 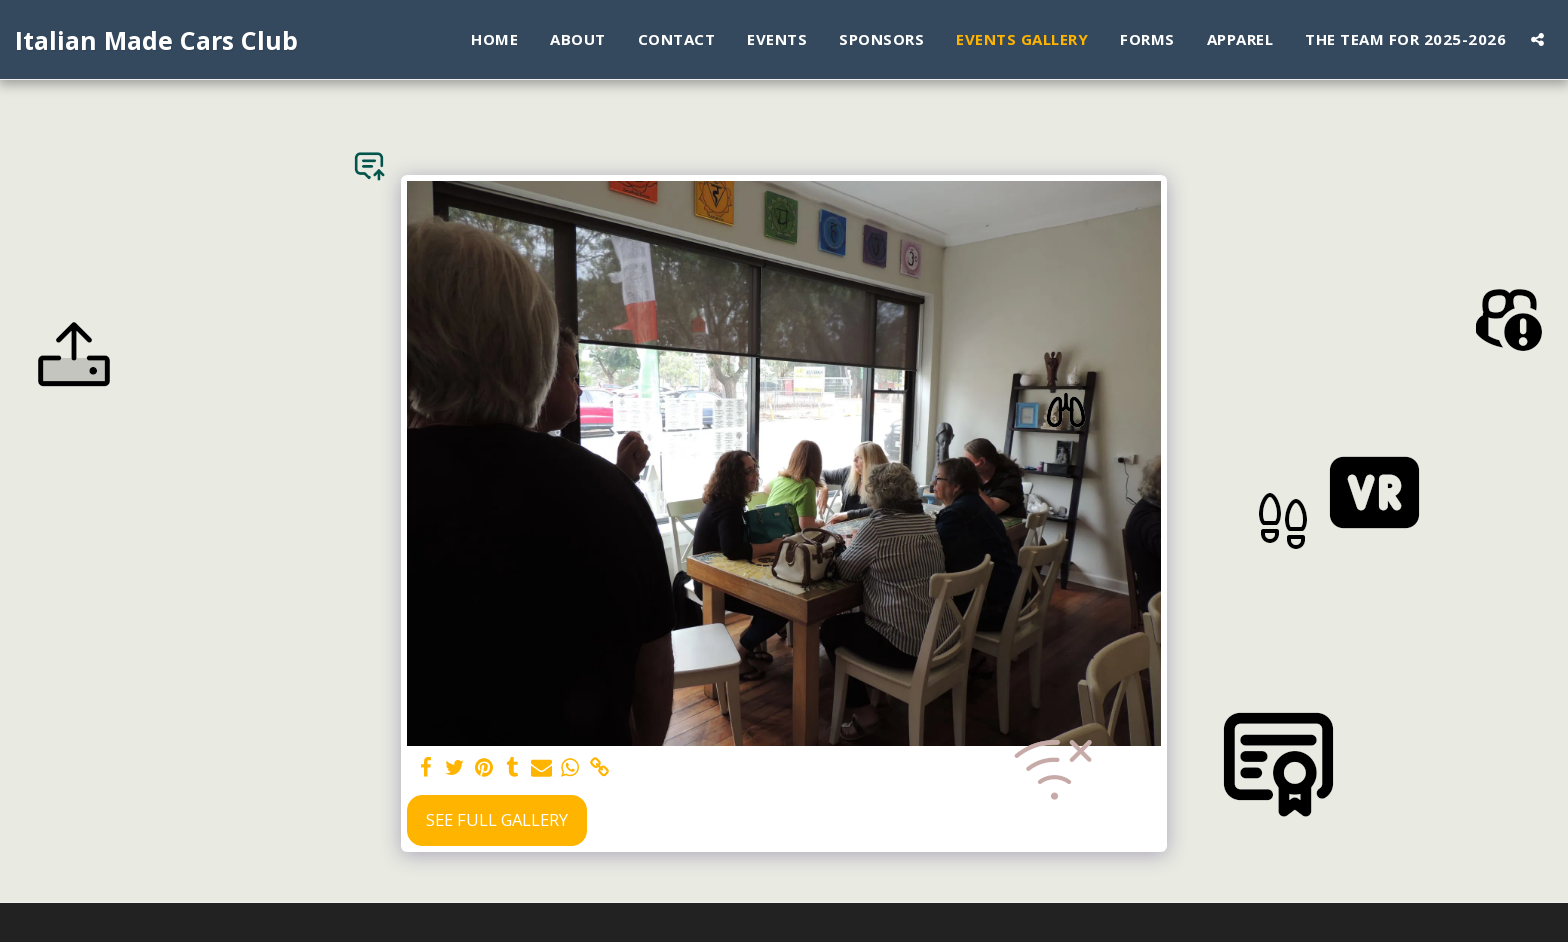 What do you see at coordinates (1283, 521) in the screenshot?
I see `view walking directions or pedestrian route` at bounding box center [1283, 521].